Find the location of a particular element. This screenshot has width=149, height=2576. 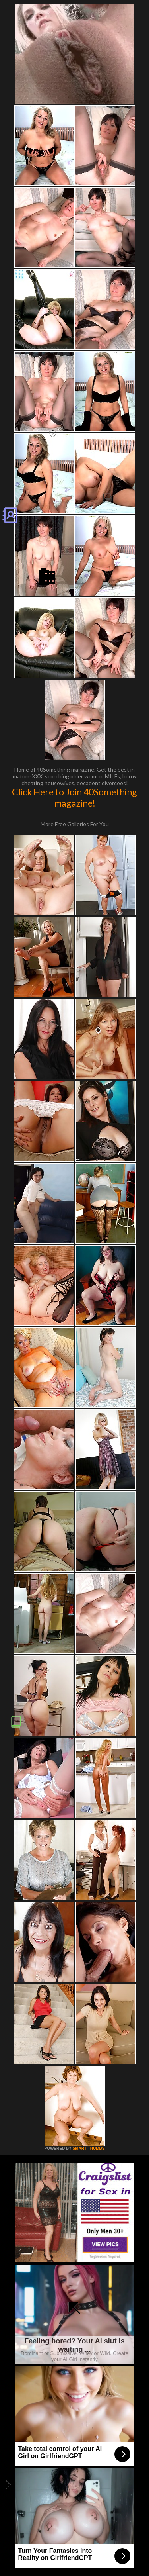

open a book or reading app is located at coordinates (16, 1722).